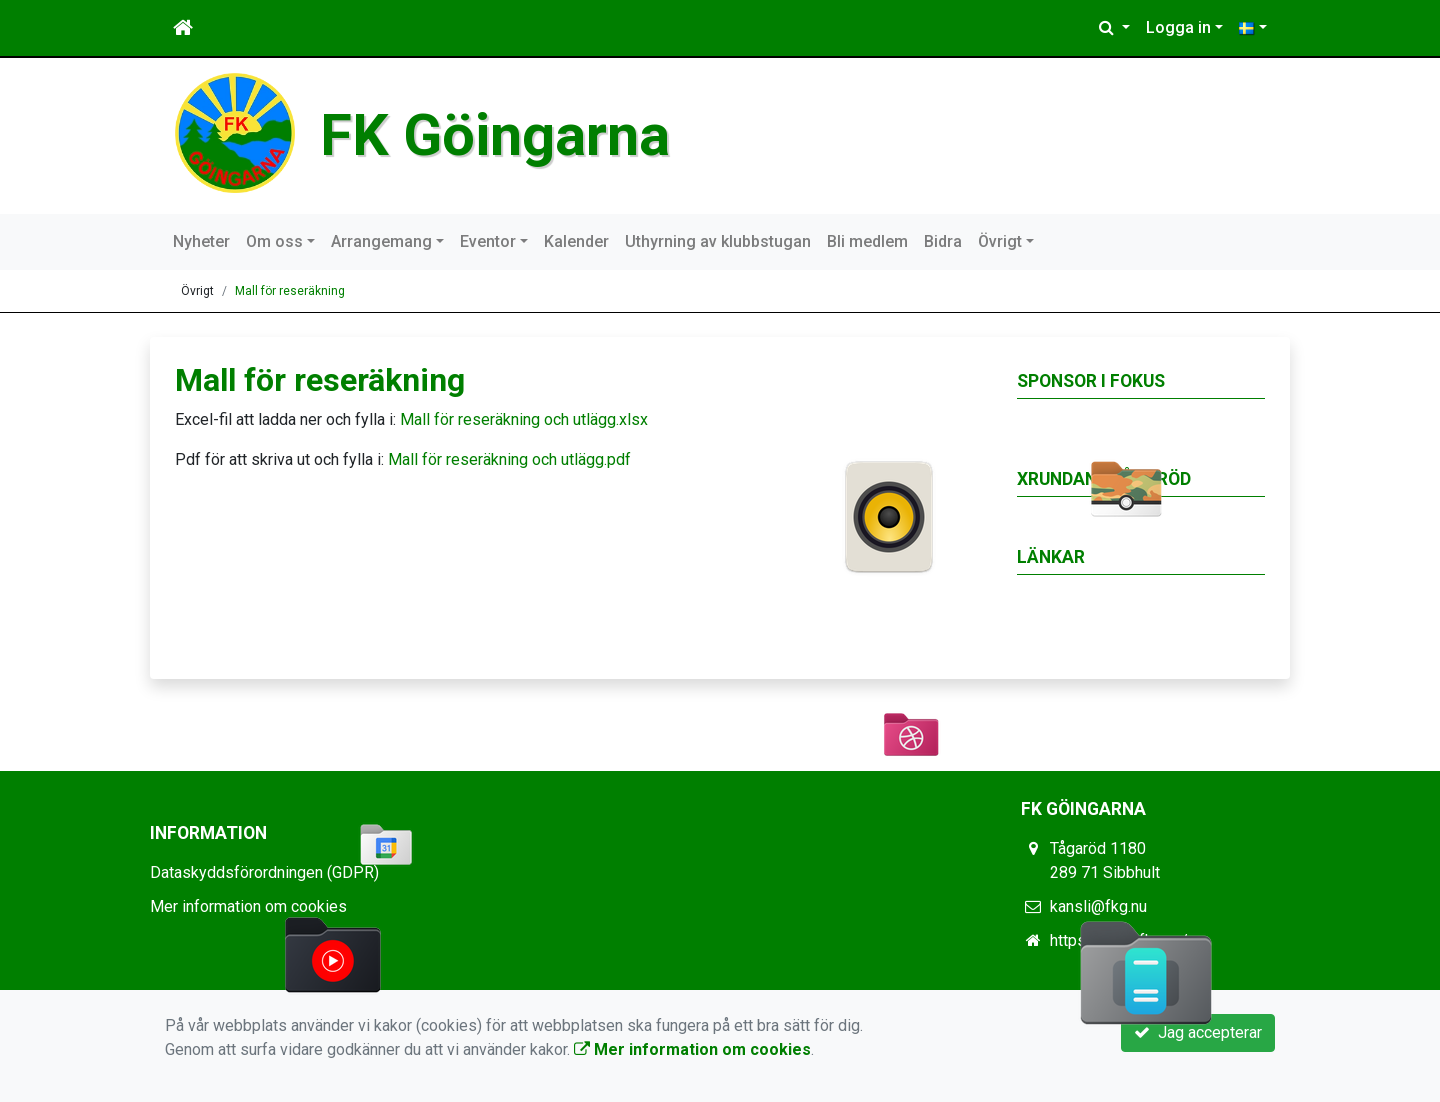 The height and width of the screenshot is (1102, 1440). I want to click on access system sound settings, so click(889, 517).